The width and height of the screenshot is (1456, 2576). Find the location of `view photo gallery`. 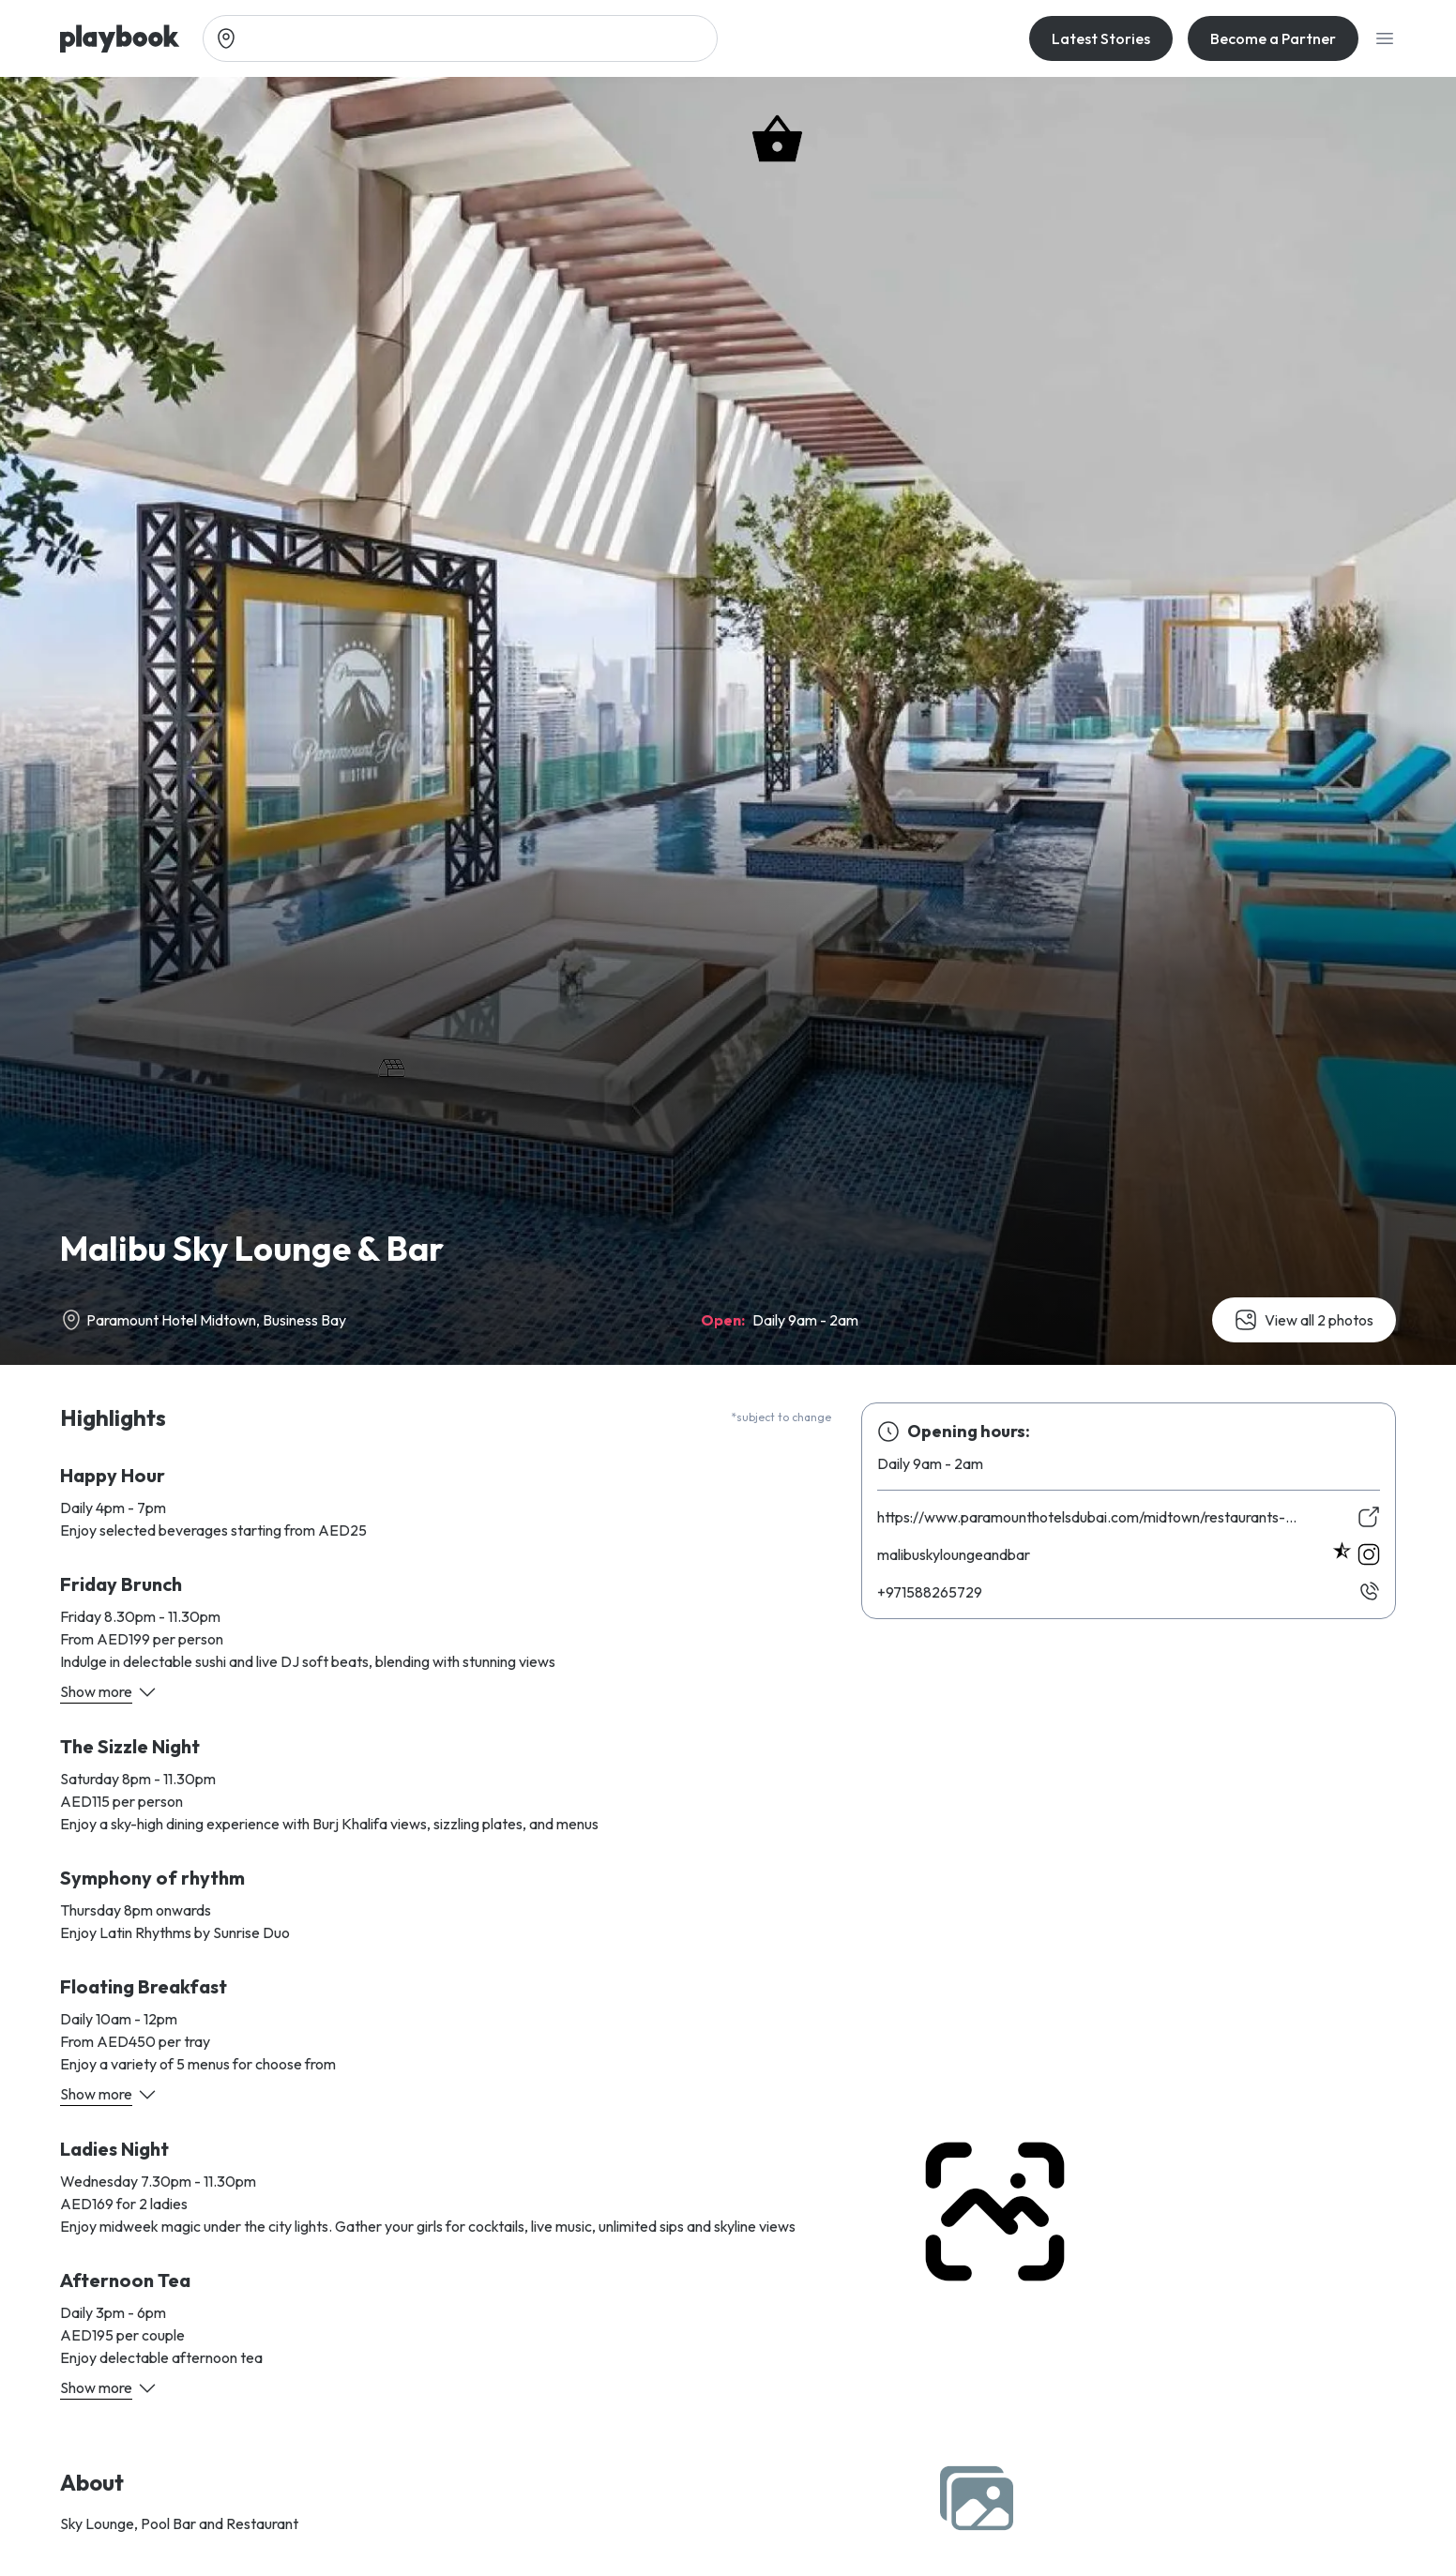

view photo gallery is located at coordinates (977, 2498).